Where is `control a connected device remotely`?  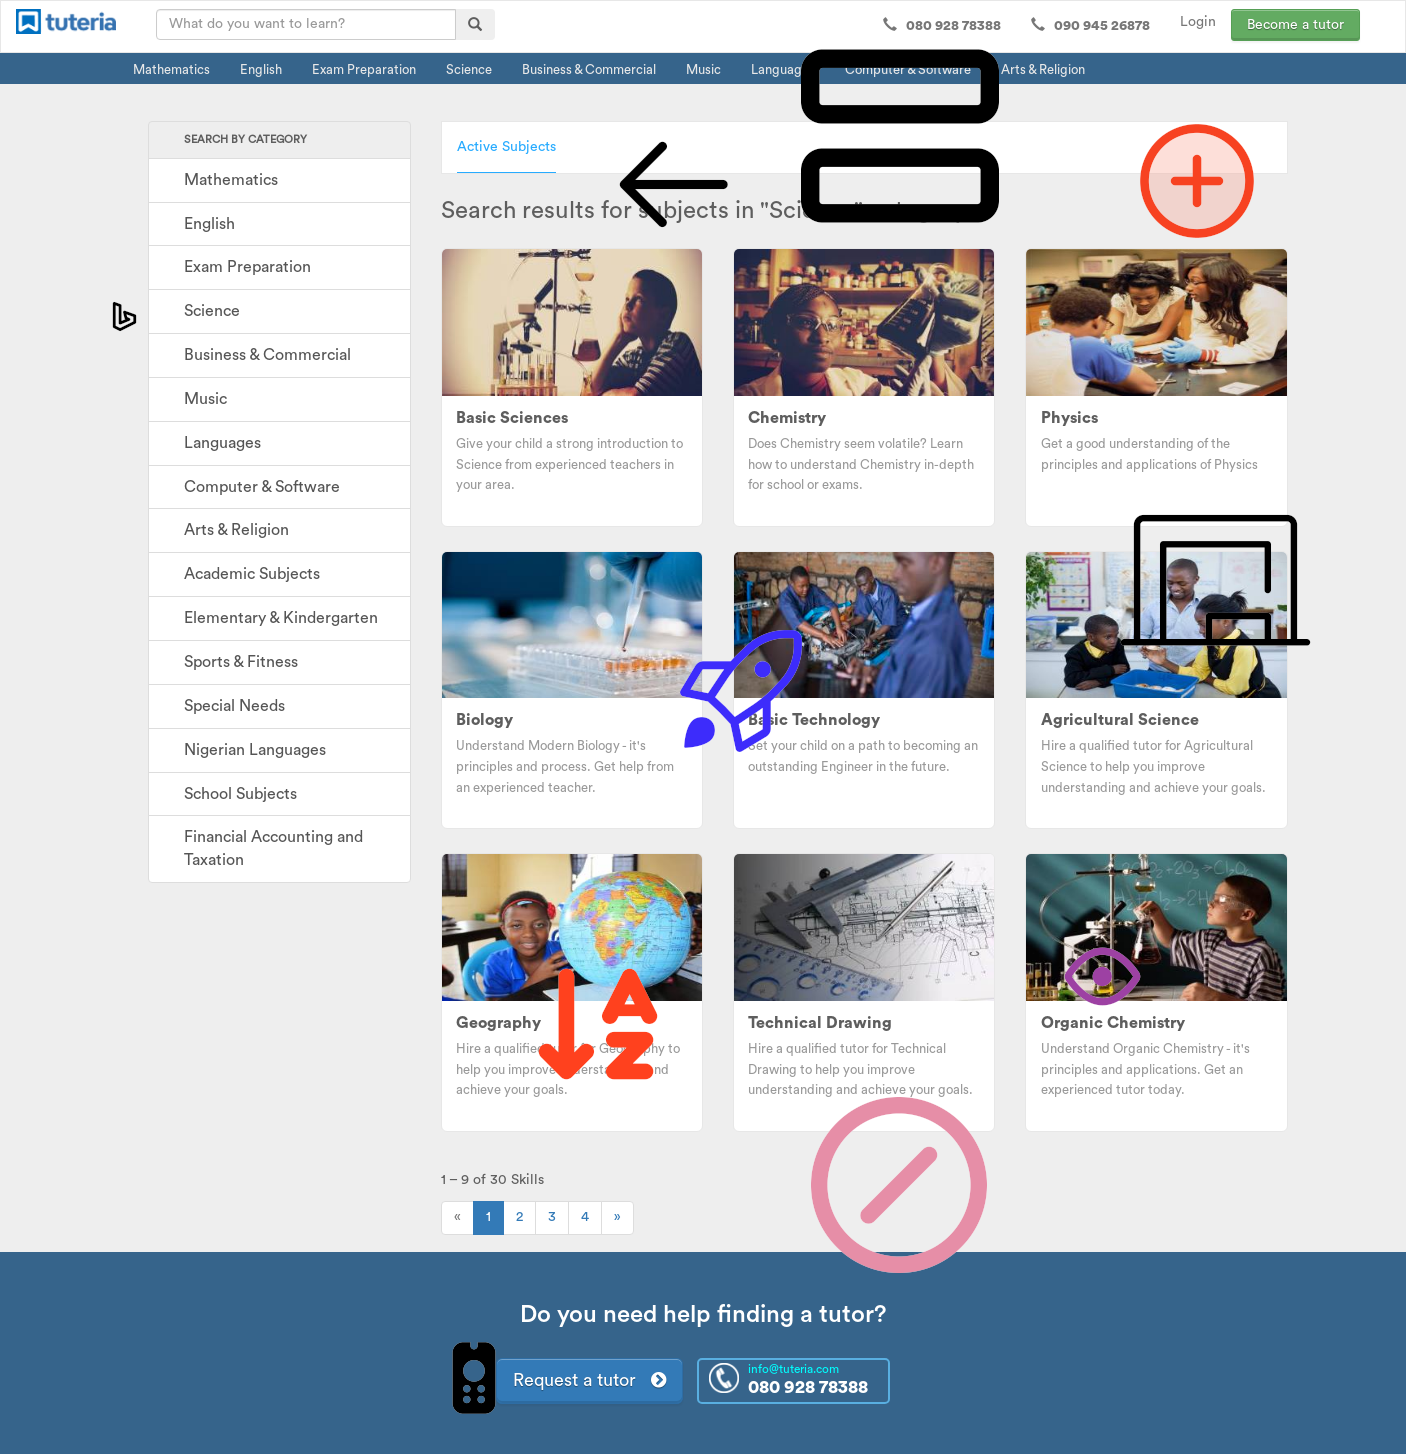
control a connected device remotely is located at coordinates (474, 1378).